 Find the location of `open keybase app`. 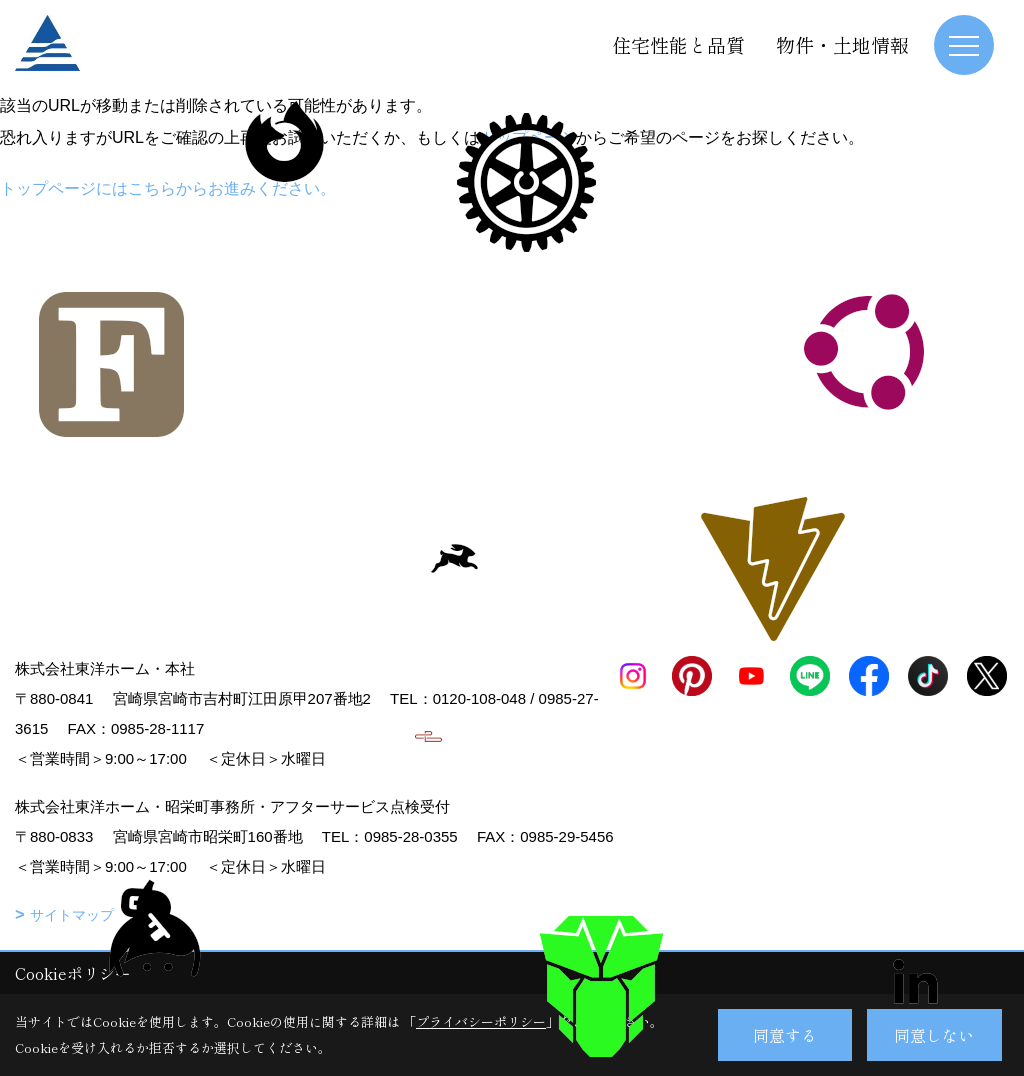

open keybase app is located at coordinates (155, 928).